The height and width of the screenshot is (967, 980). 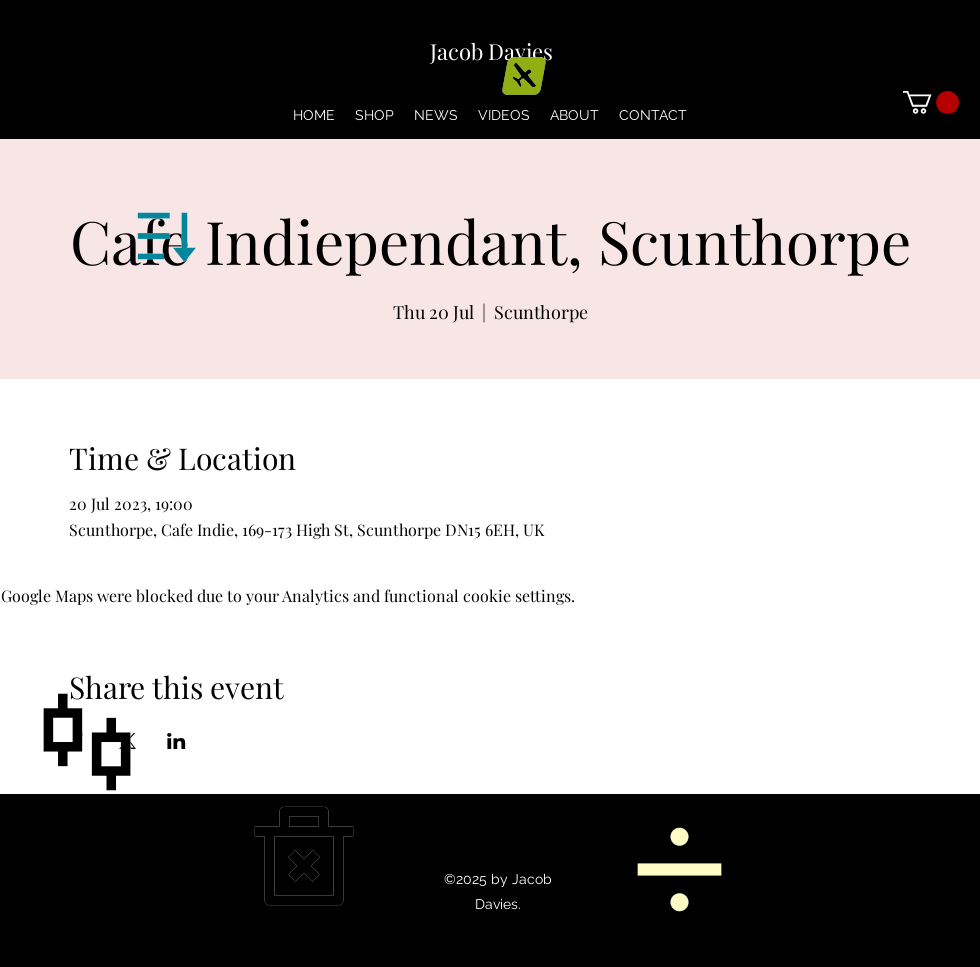 What do you see at coordinates (87, 742) in the screenshot?
I see `view stock market data` at bounding box center [87, 742].